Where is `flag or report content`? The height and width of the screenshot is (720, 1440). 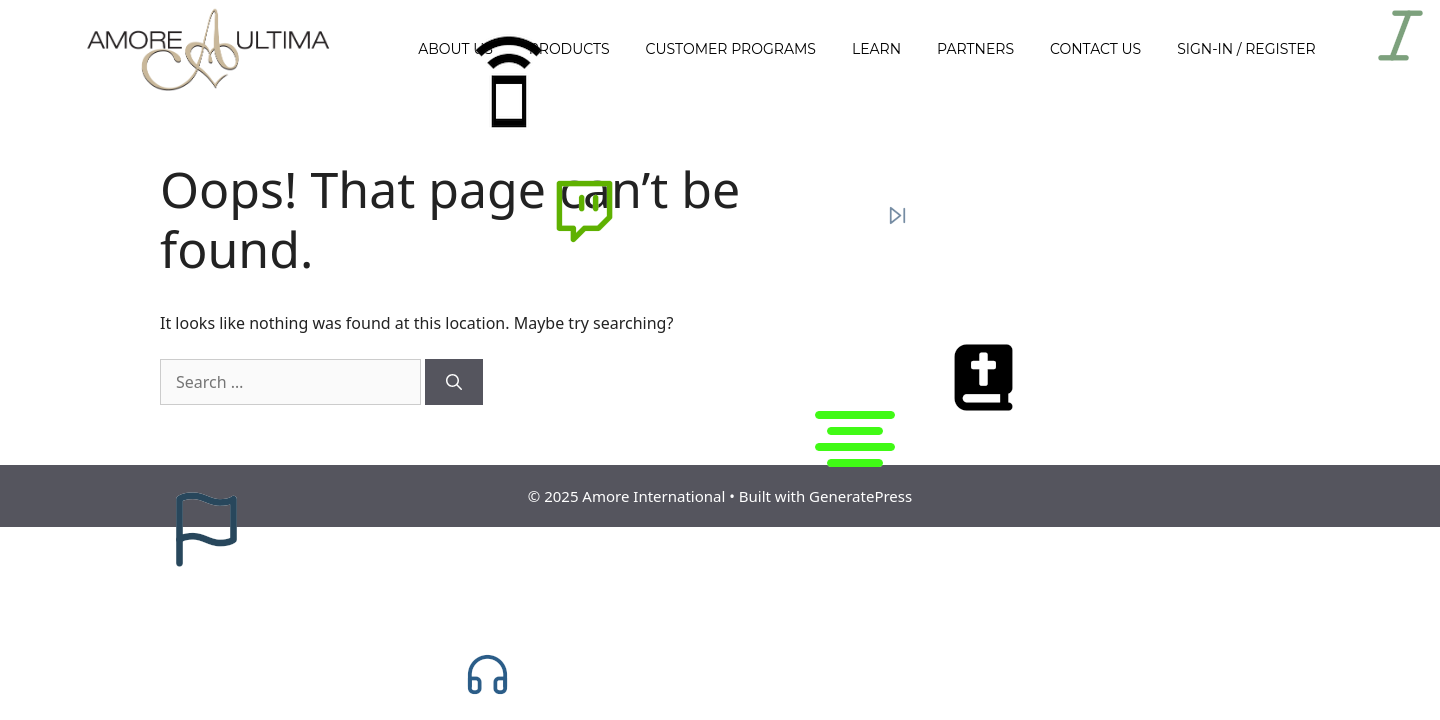 flag or report content is located at coordinates (206, 529).